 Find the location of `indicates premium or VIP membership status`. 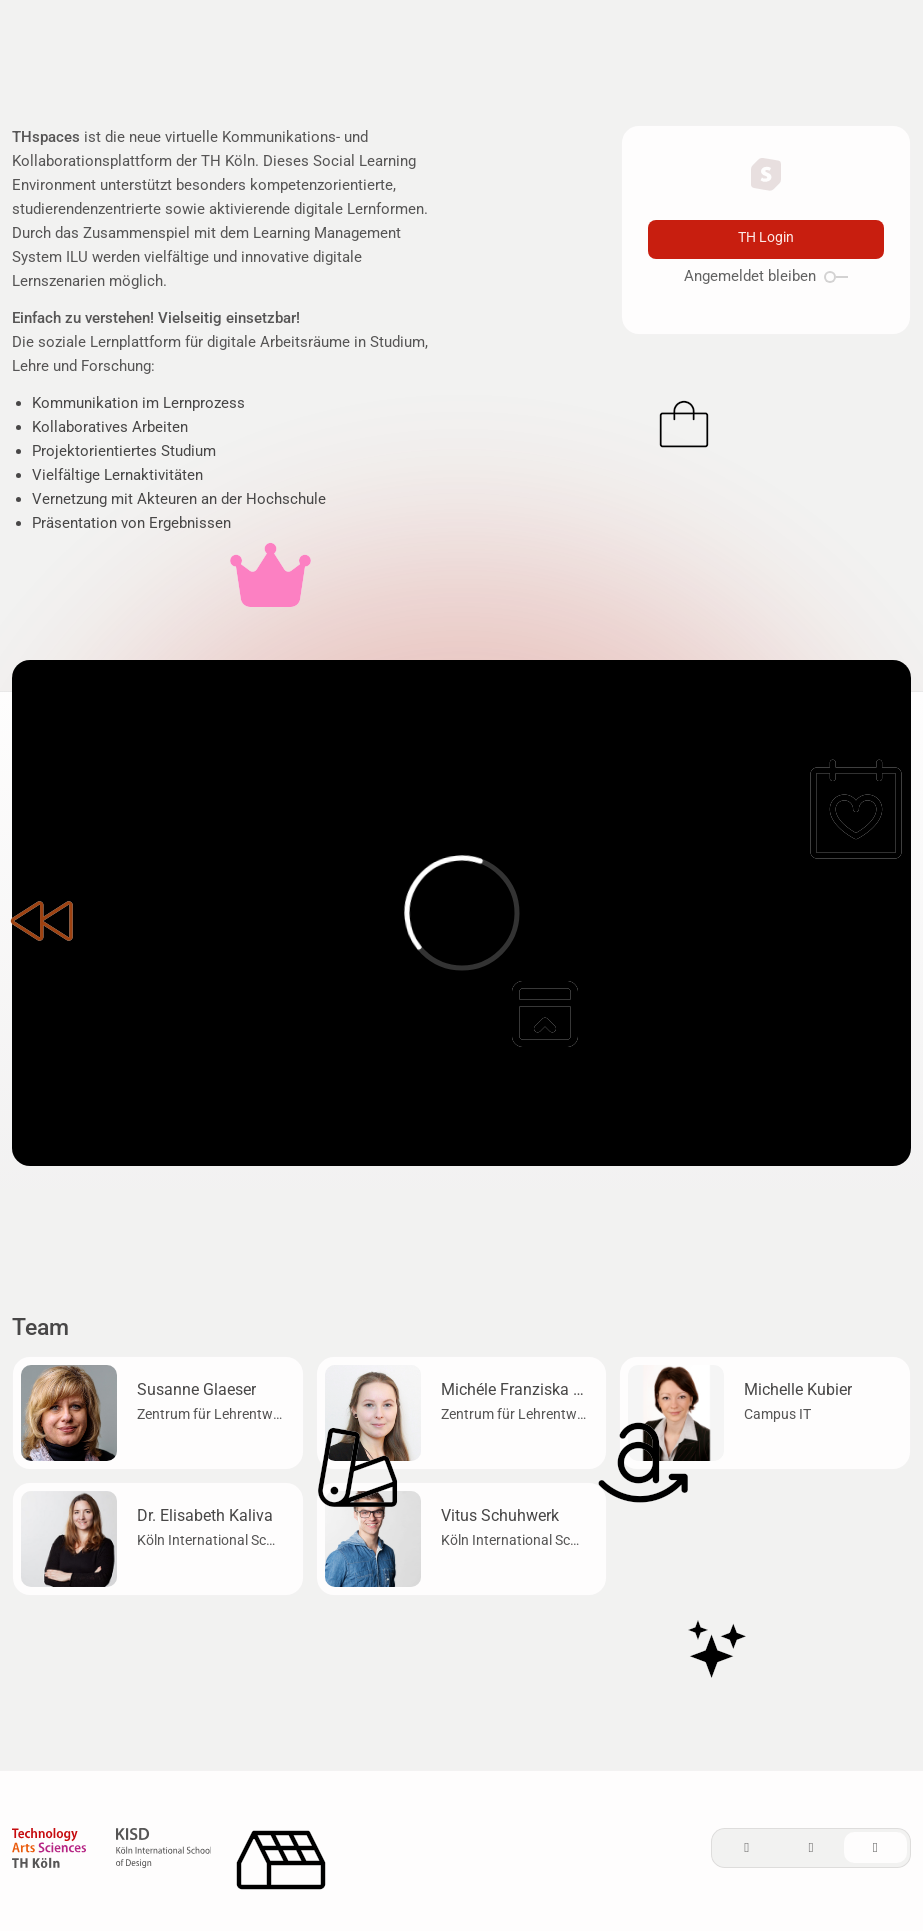

indicates premium or VIP membership status is located at coordinates (270, 578).